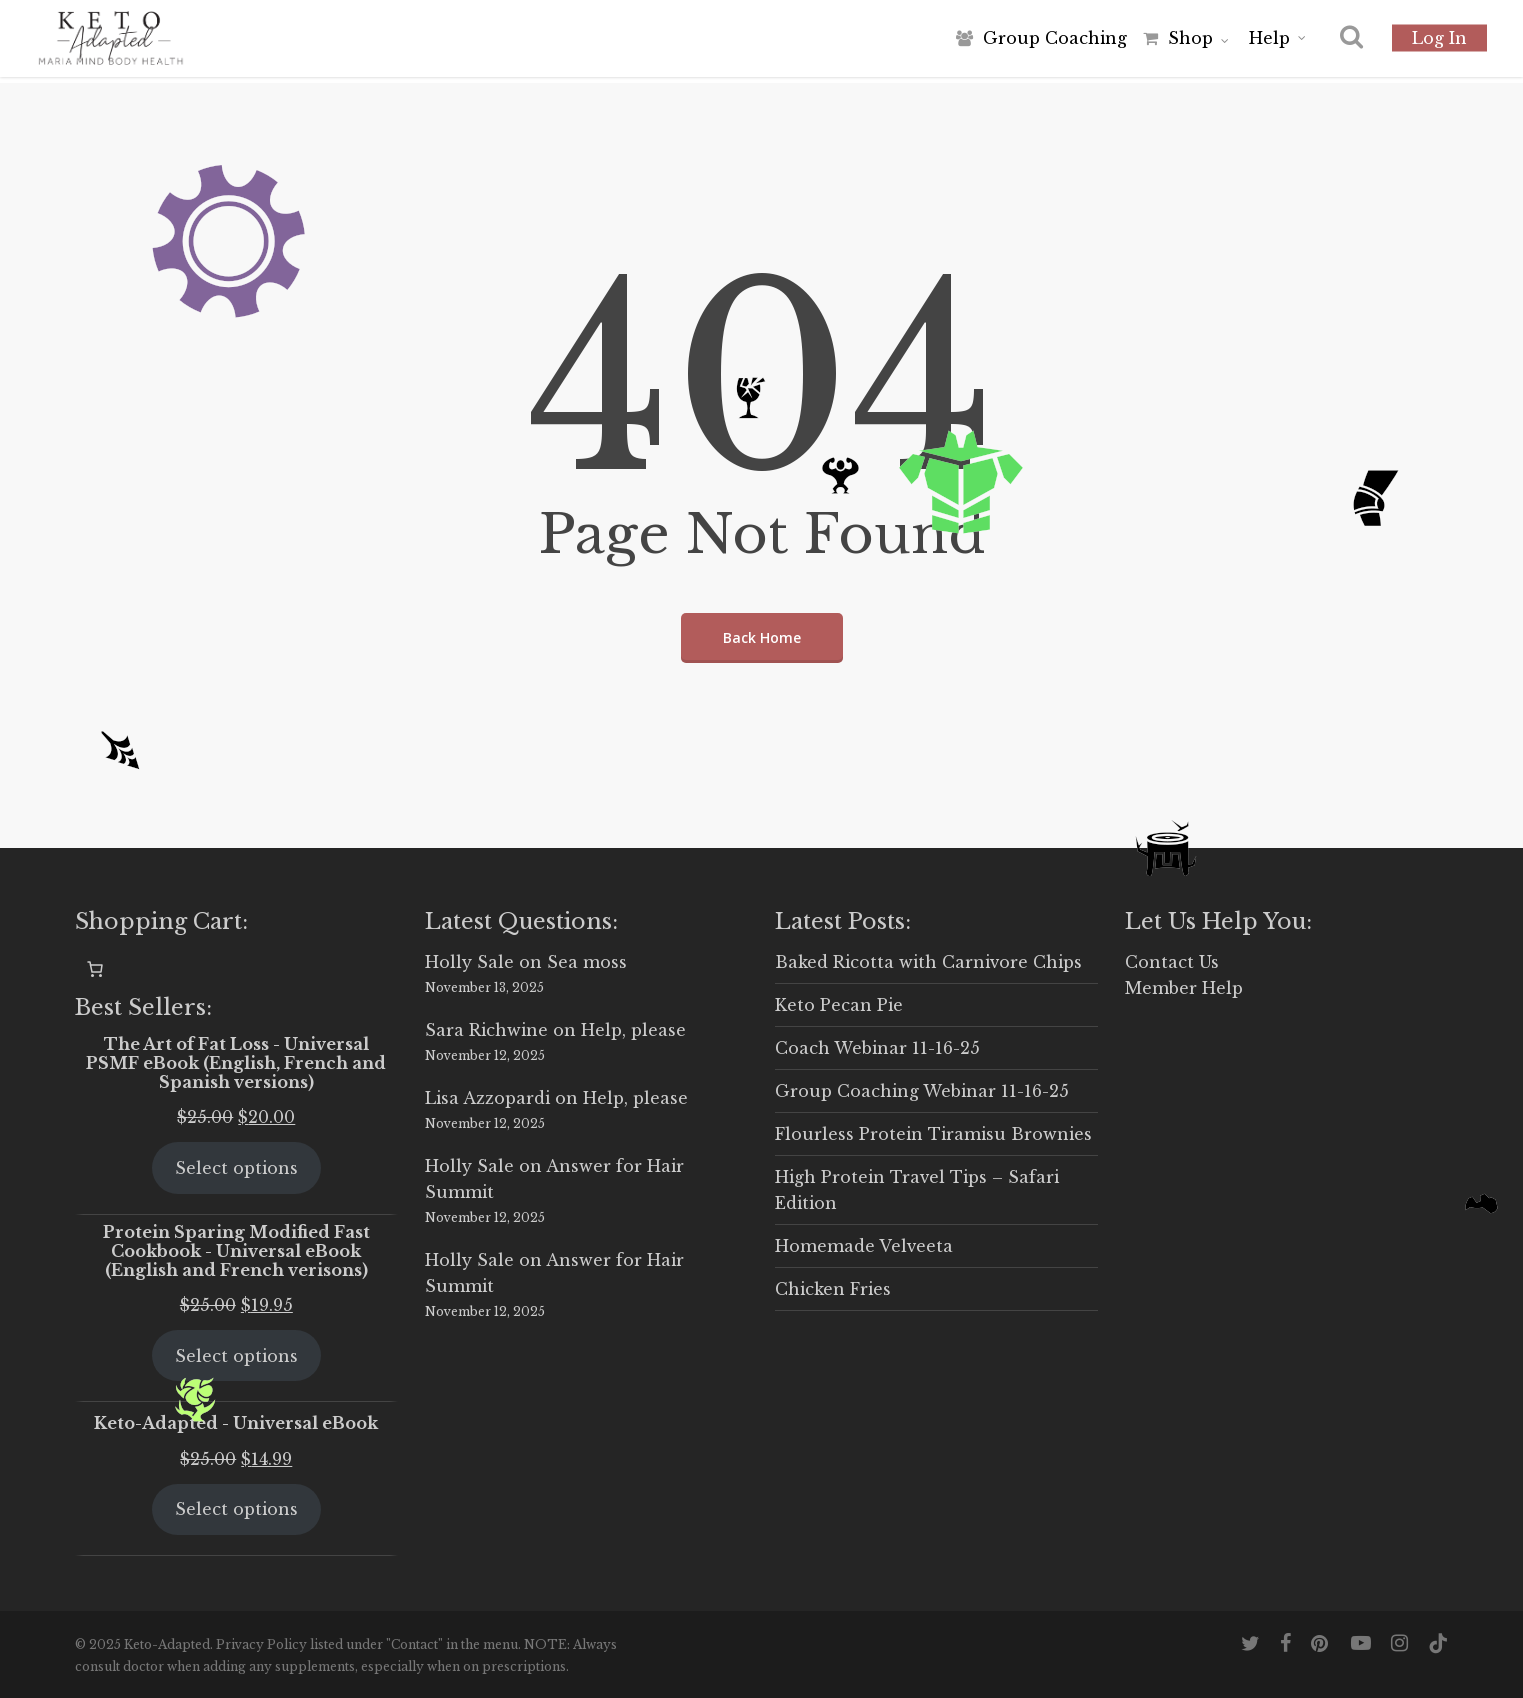 Image resolution: width=1523 pixels, height=1698 pixels. What do you see at coordinates (1166, 848) in the screenshot?
I see `select wooden armor or helmet equipment` at bounding box center [1166, 848].